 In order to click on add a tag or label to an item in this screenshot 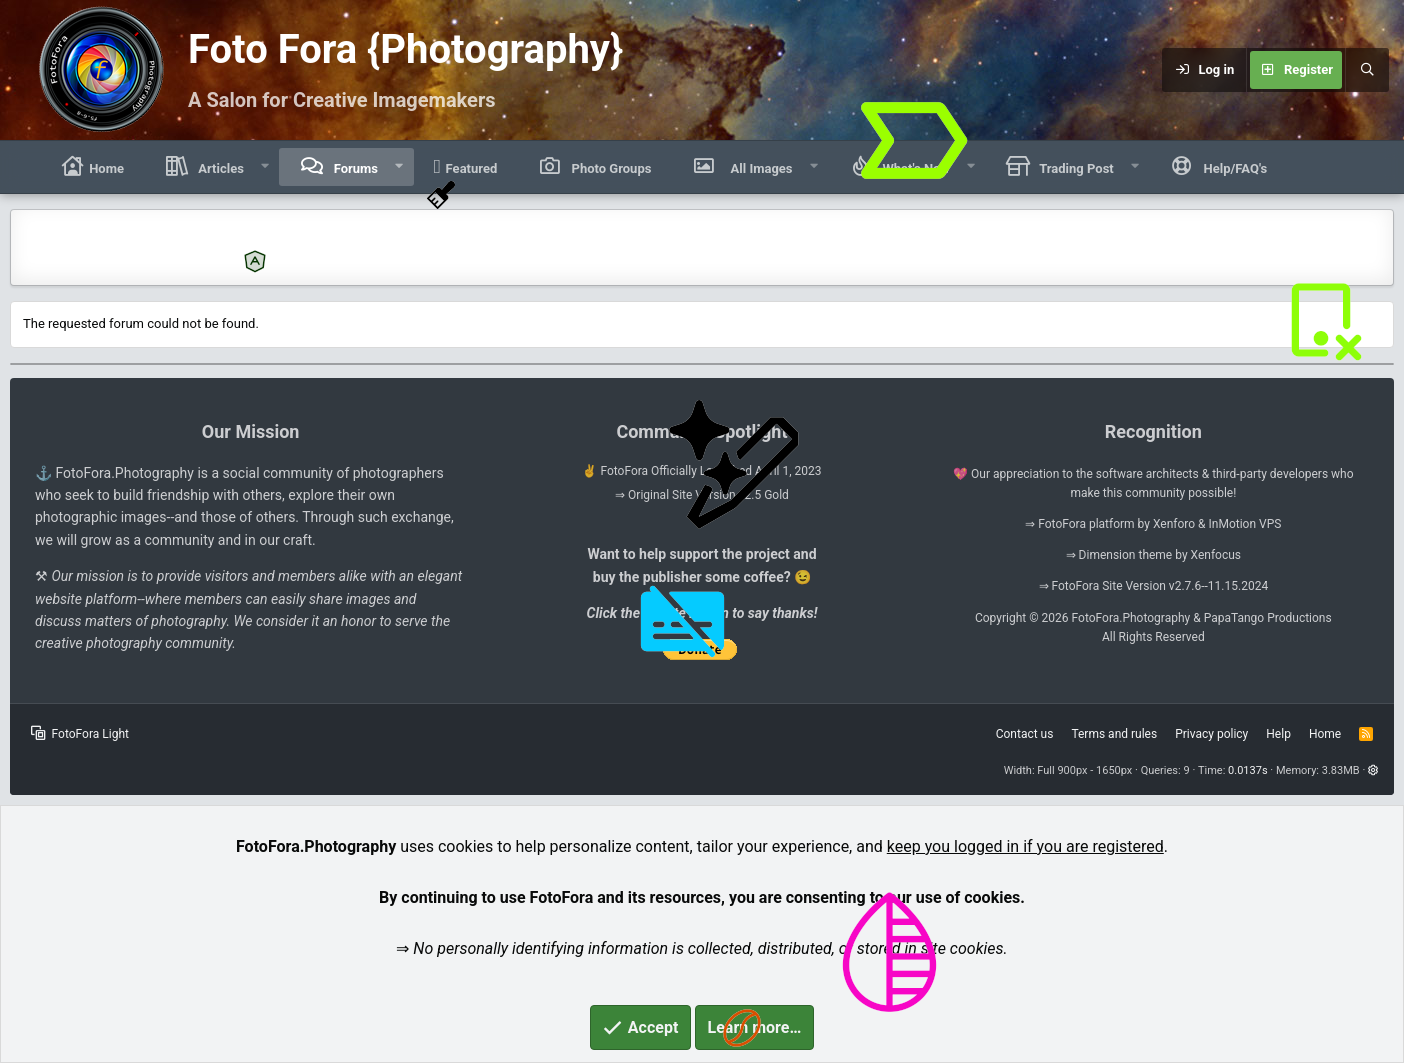, I will do `click(910, 140)`.